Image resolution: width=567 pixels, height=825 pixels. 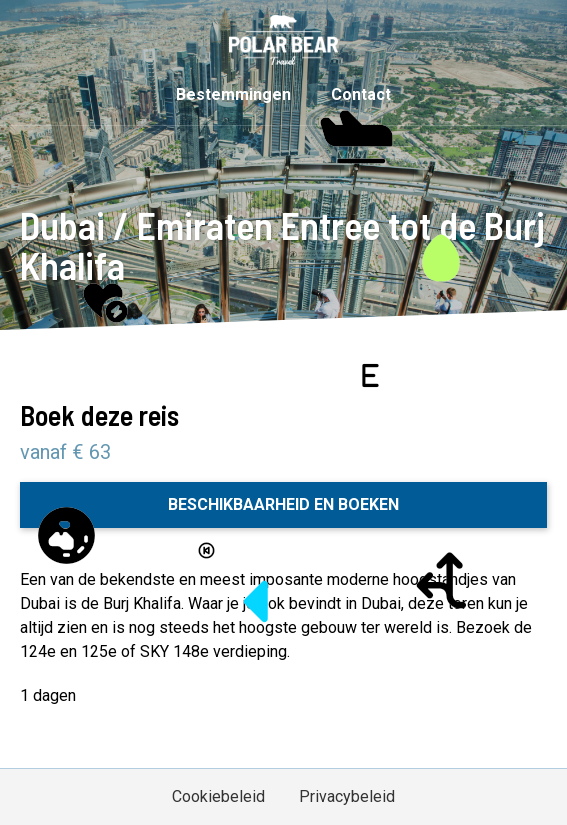 What do you see at coordinates (206, 550) in the screenshot?
I see `skip to previous track` at bounding box center [206, 550].